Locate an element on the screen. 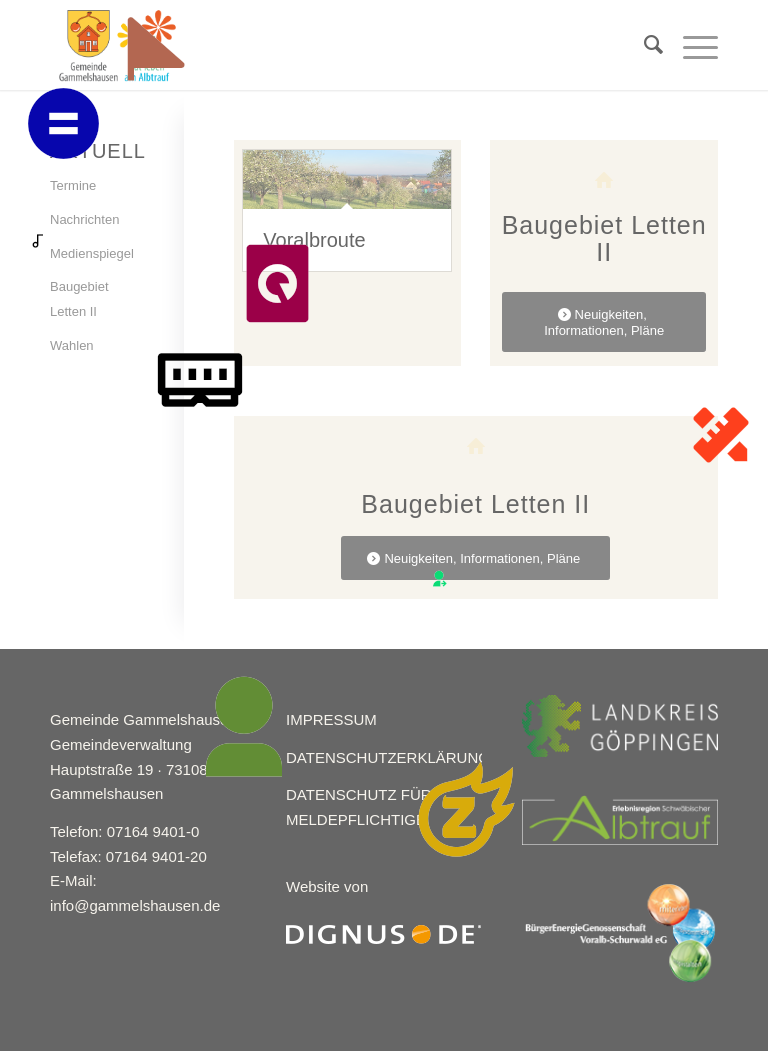  restore device from backup is located at coordinates (277, 283).